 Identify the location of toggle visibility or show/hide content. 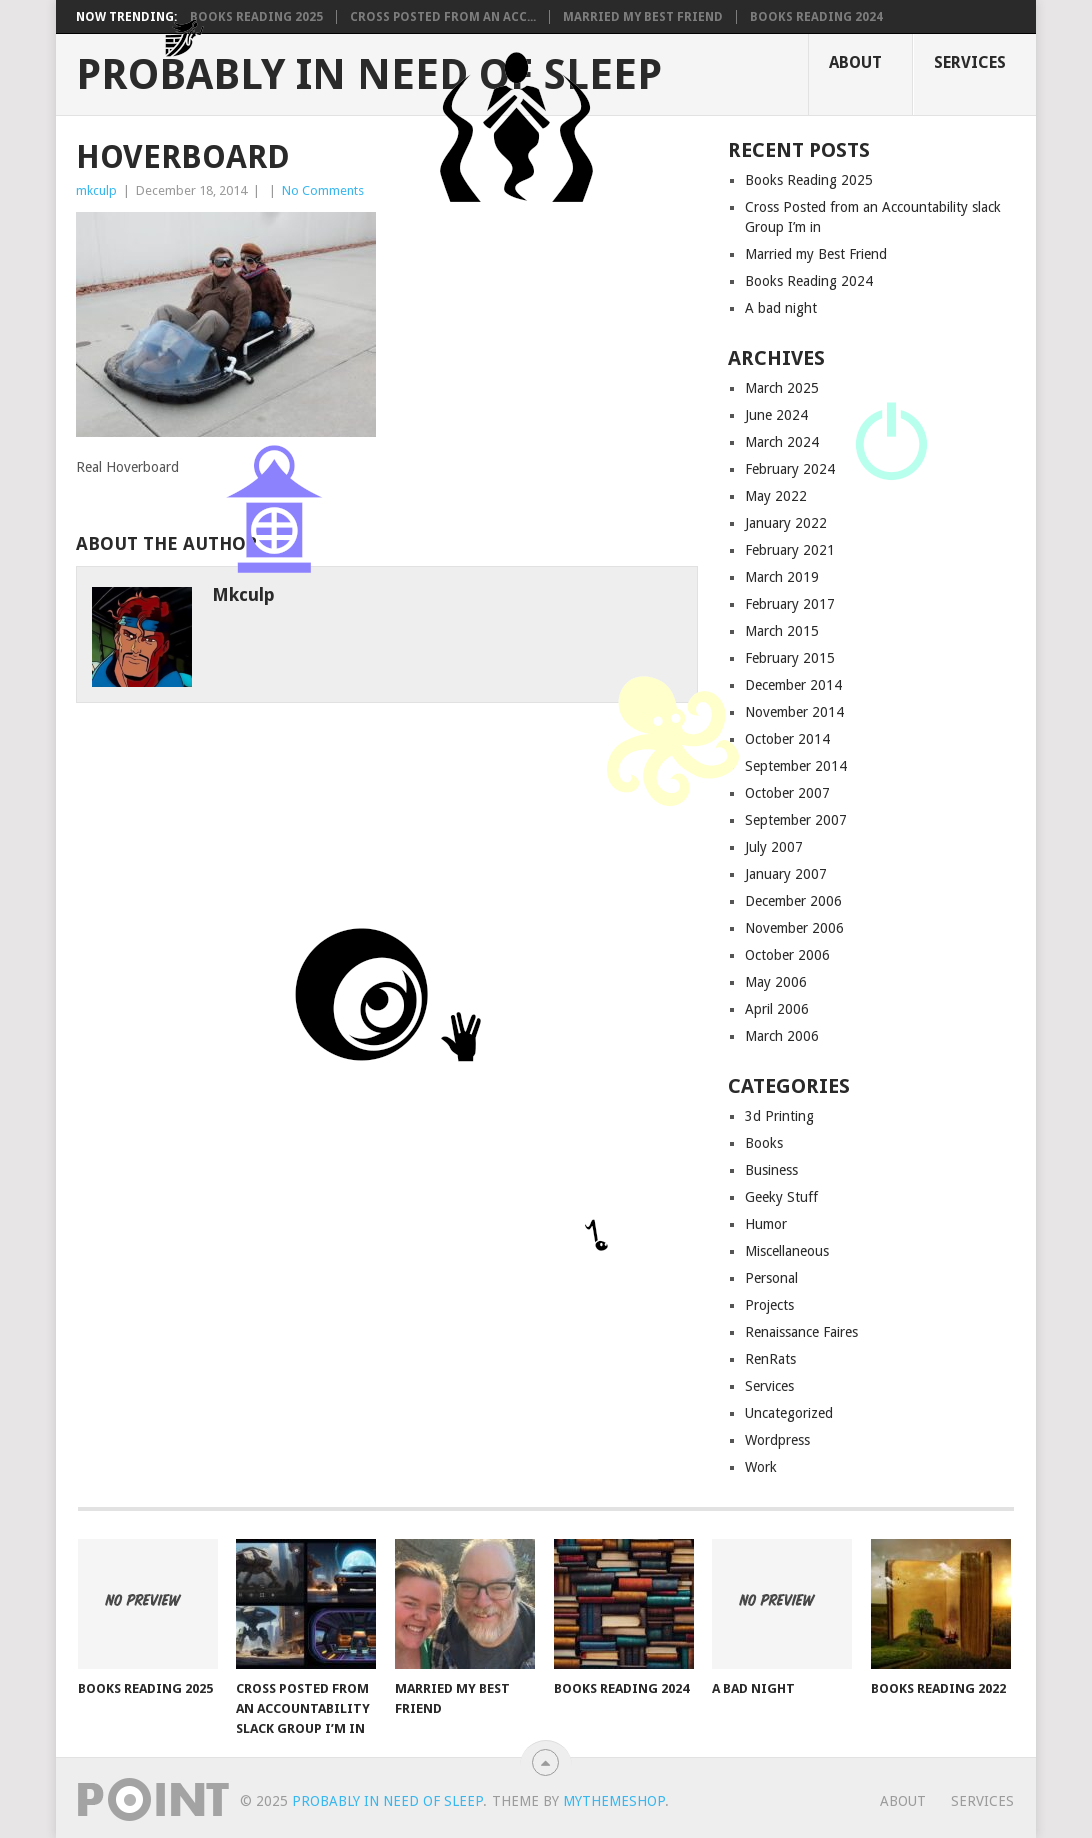
(362, 995).